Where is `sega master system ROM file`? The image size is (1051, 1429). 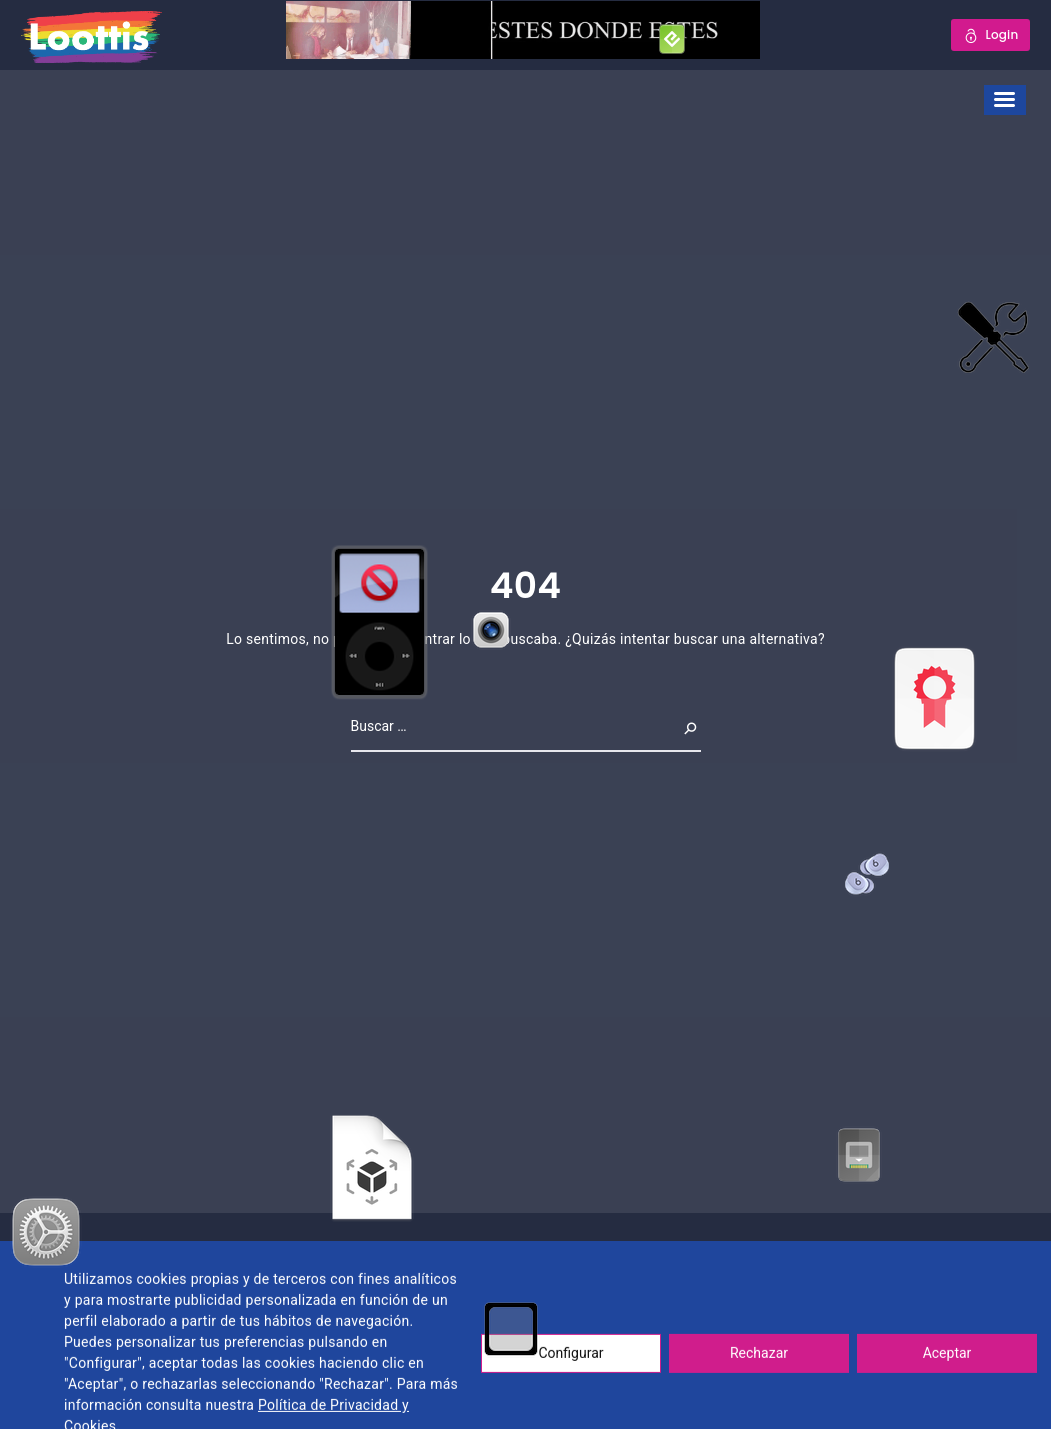 sega master system ROM file is located at coordinates (859, 1155).